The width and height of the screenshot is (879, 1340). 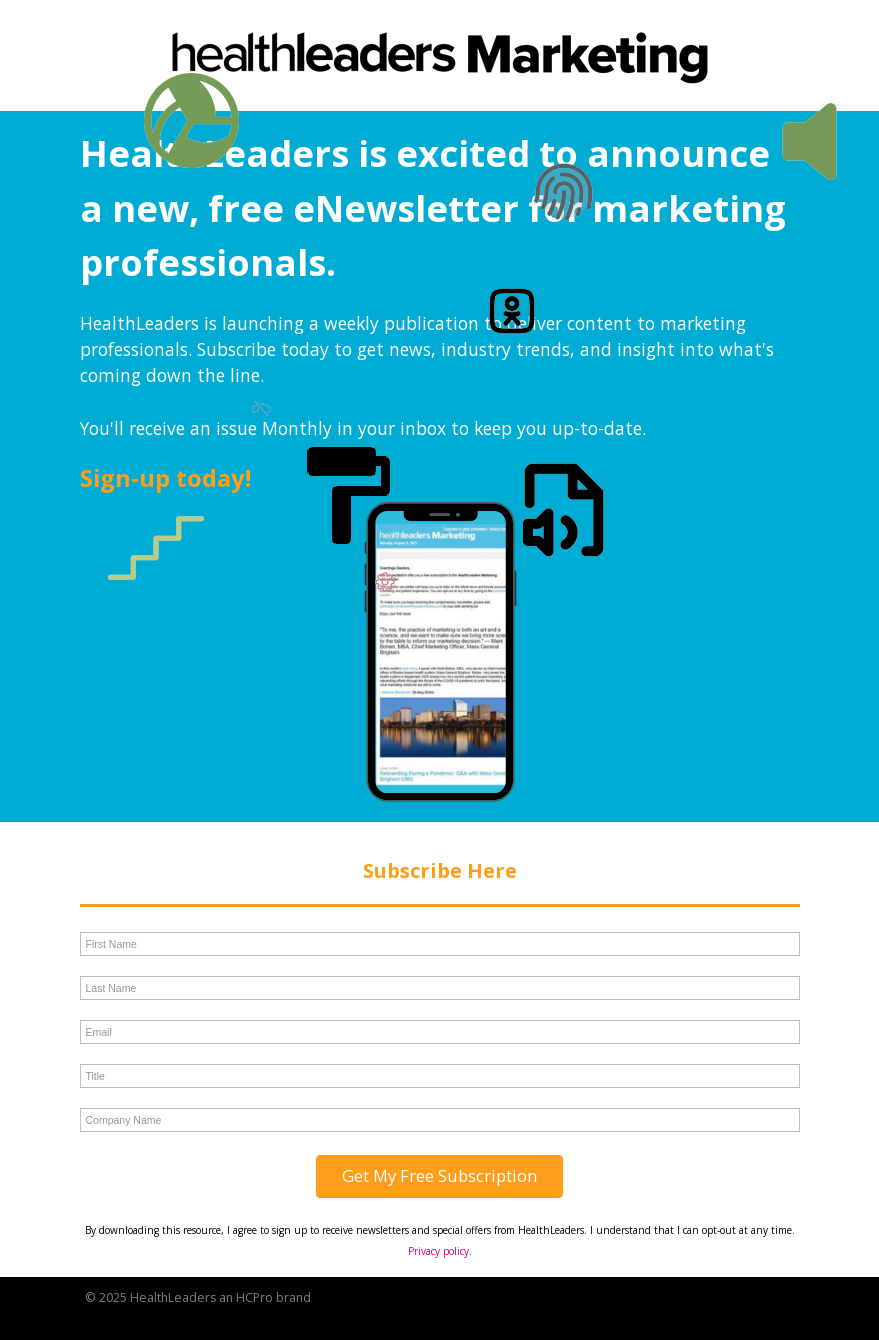 What do you see at coordinates (512, 311) in the screenshot?
I see `open ok.ru social network` at bounding box center [512, 311].